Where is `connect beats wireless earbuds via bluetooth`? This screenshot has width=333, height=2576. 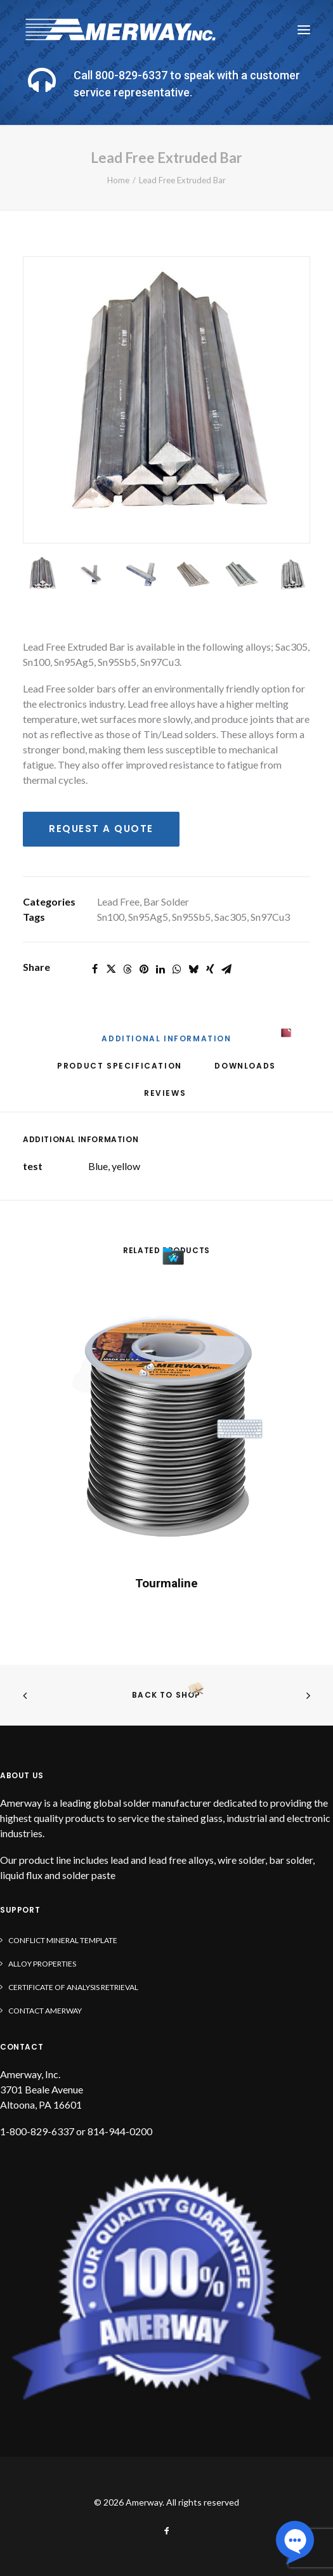 connect beats wireless earbuds via bluetooth is located at coordinates (147, 1370).